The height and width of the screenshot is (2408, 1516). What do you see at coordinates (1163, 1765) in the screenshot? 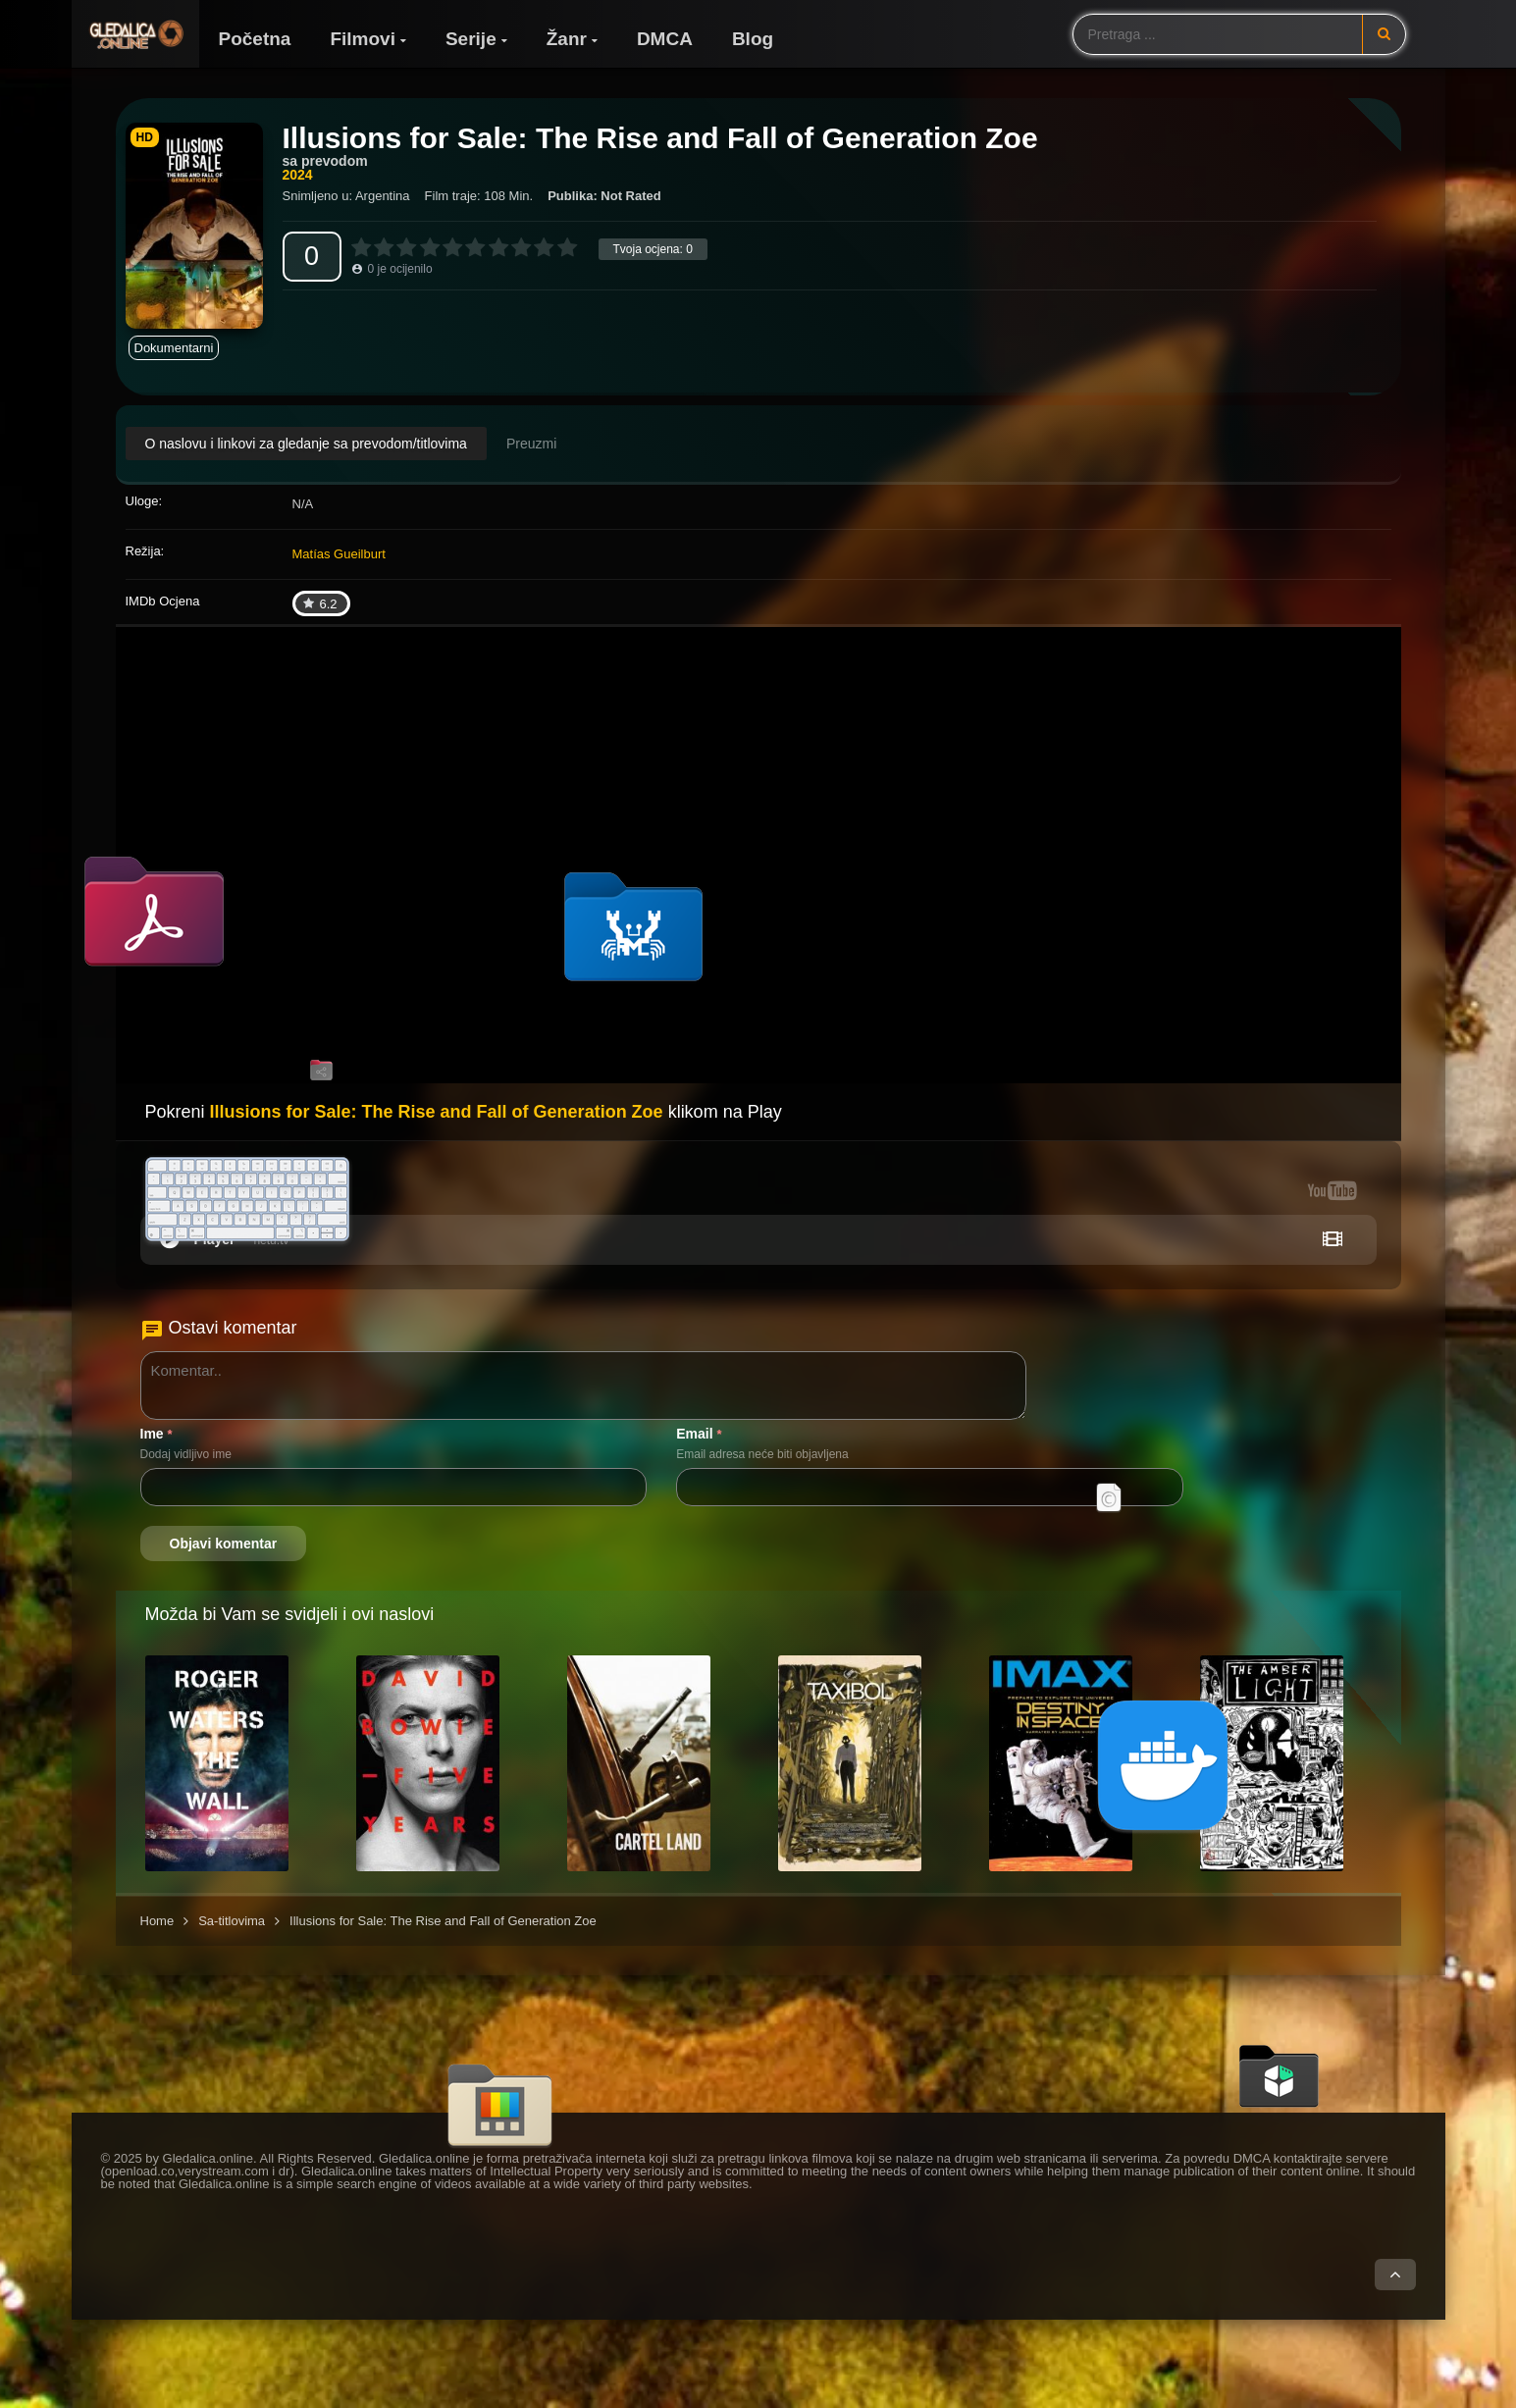
I see `open Docker desktop application` at bounding box center [1163, 1765].